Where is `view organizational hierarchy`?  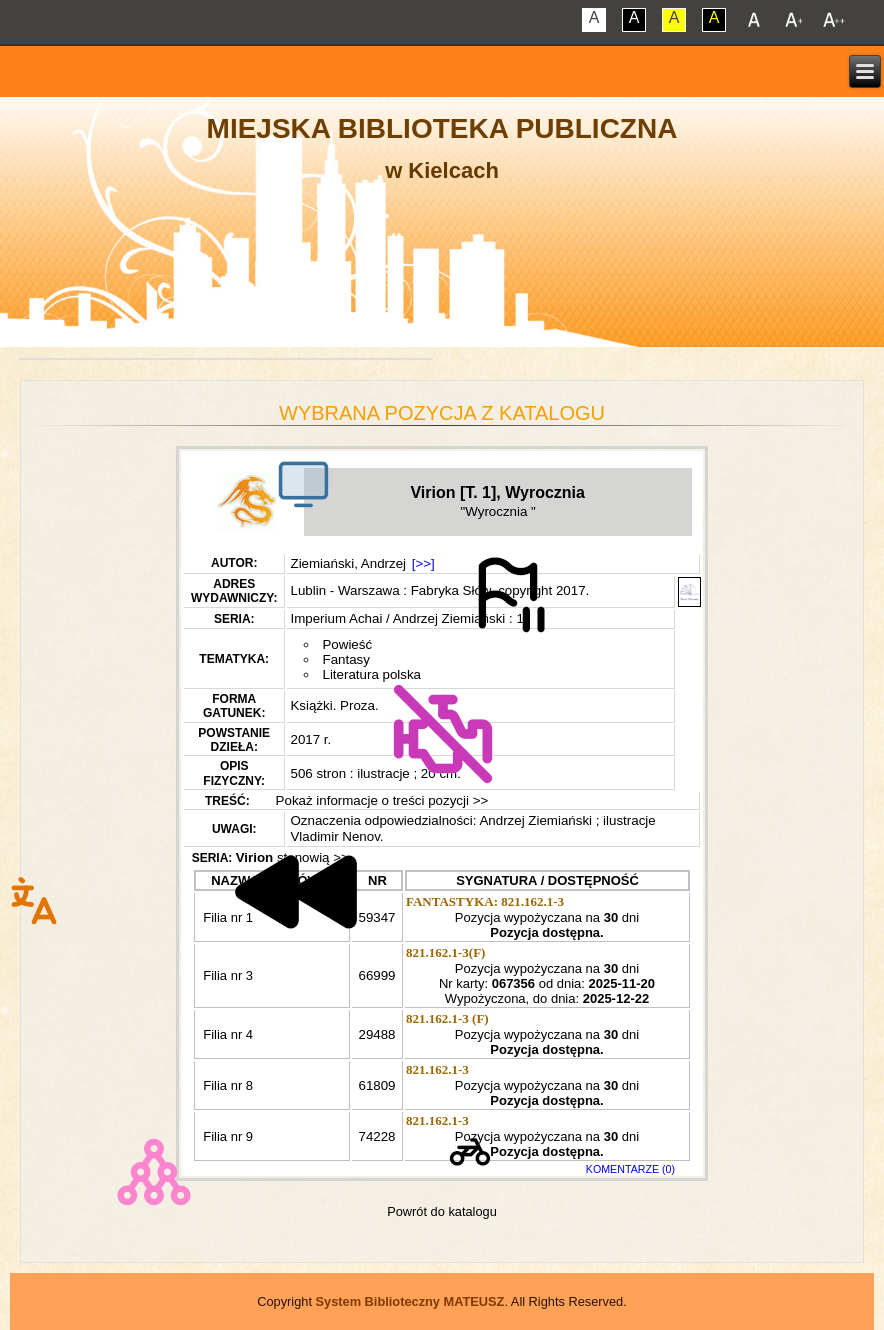
view organizational hierarchy is located at coordinates (154, 1172).